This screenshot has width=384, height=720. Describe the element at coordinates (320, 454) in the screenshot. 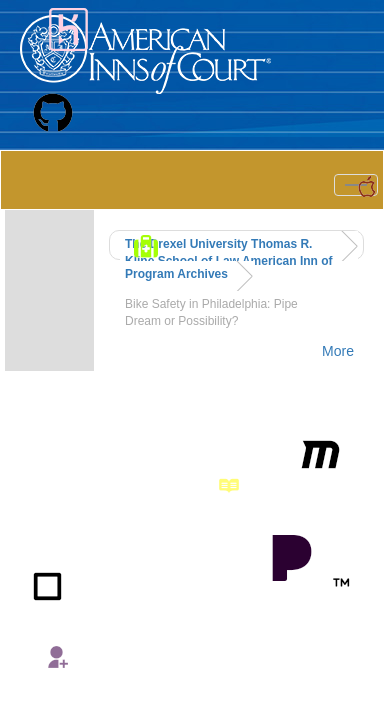

I see `maxcdn logo - content delivery network service` at that location.